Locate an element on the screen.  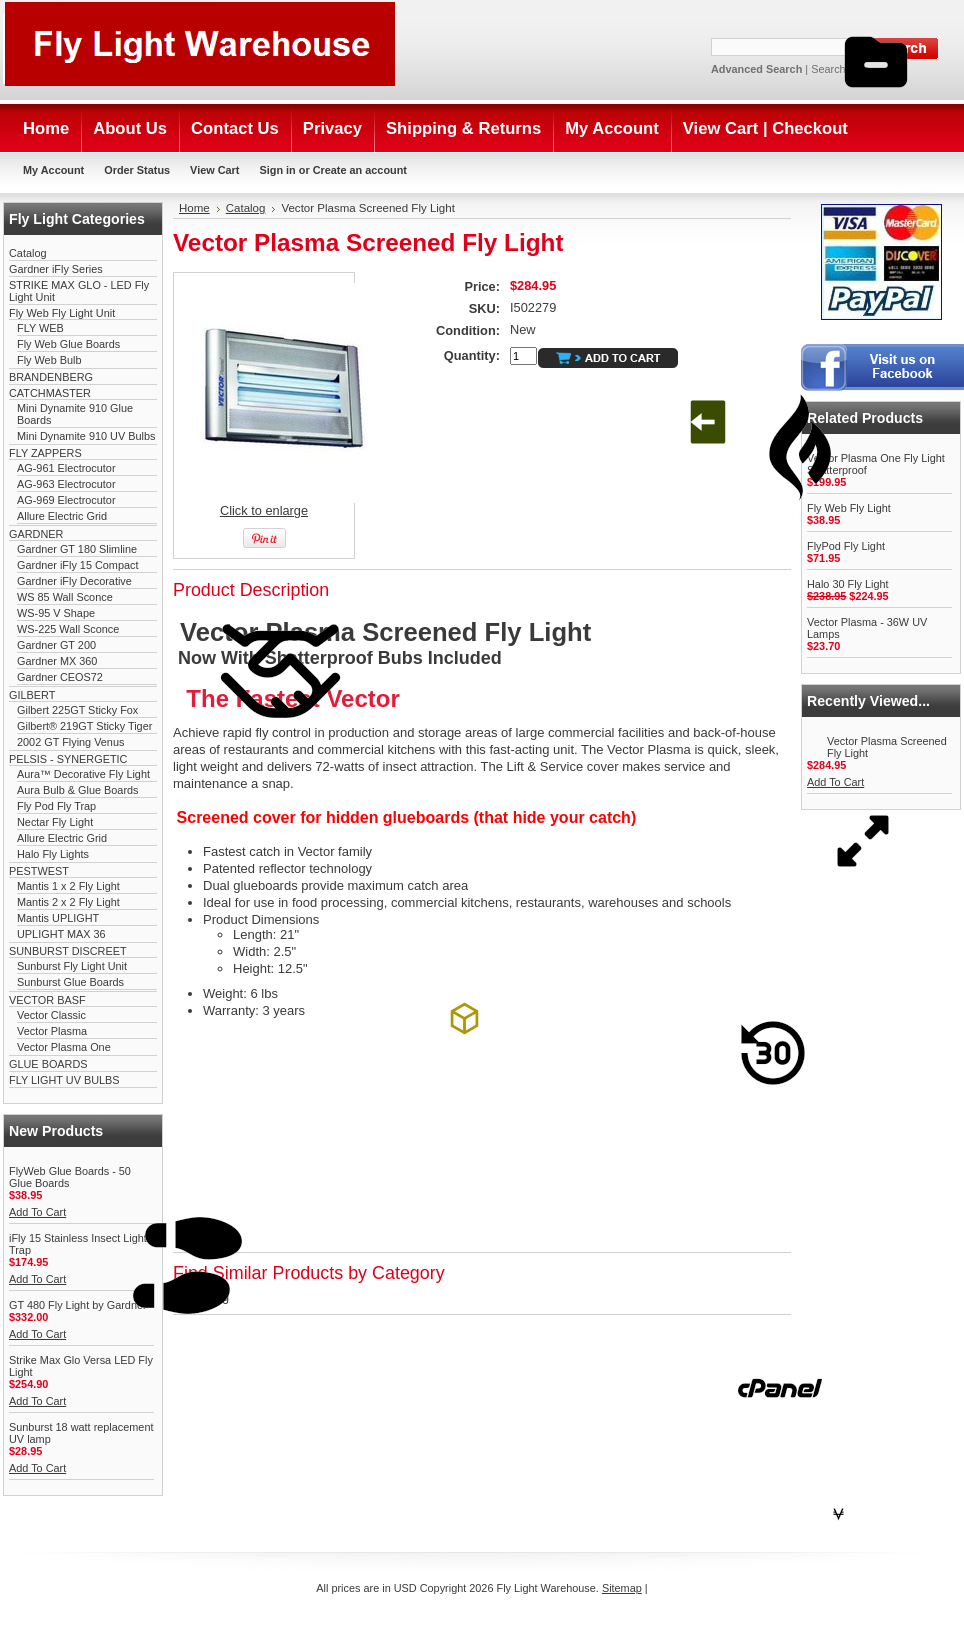
viacoin cryptocurrency logo is located at coordinates (838, 1514).